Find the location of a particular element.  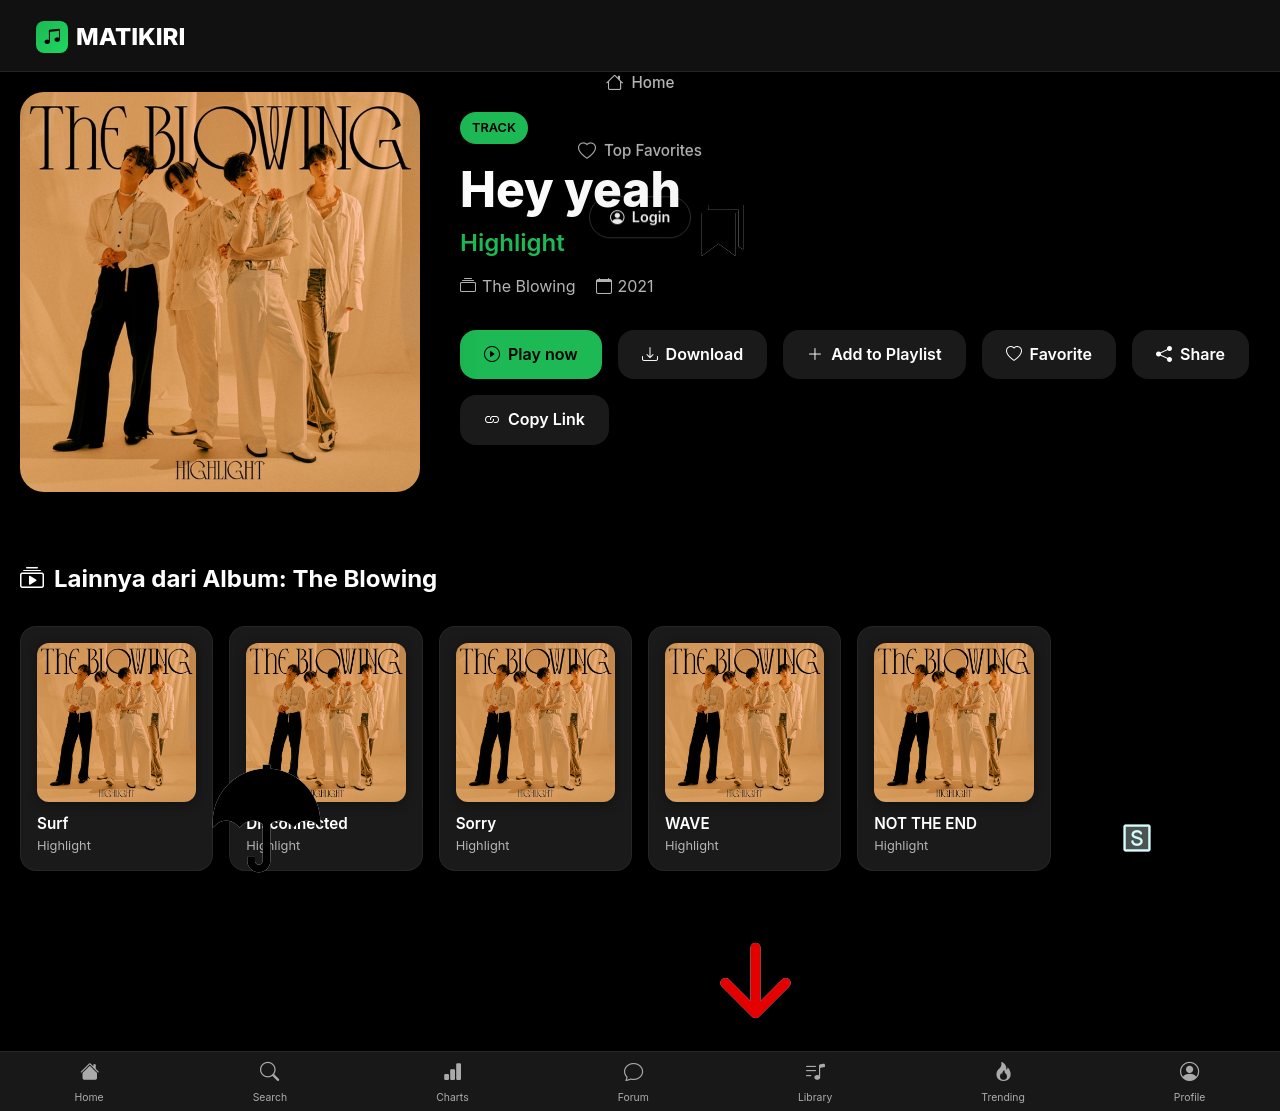

scroll down or view more content is located at coordinates (755, 980).